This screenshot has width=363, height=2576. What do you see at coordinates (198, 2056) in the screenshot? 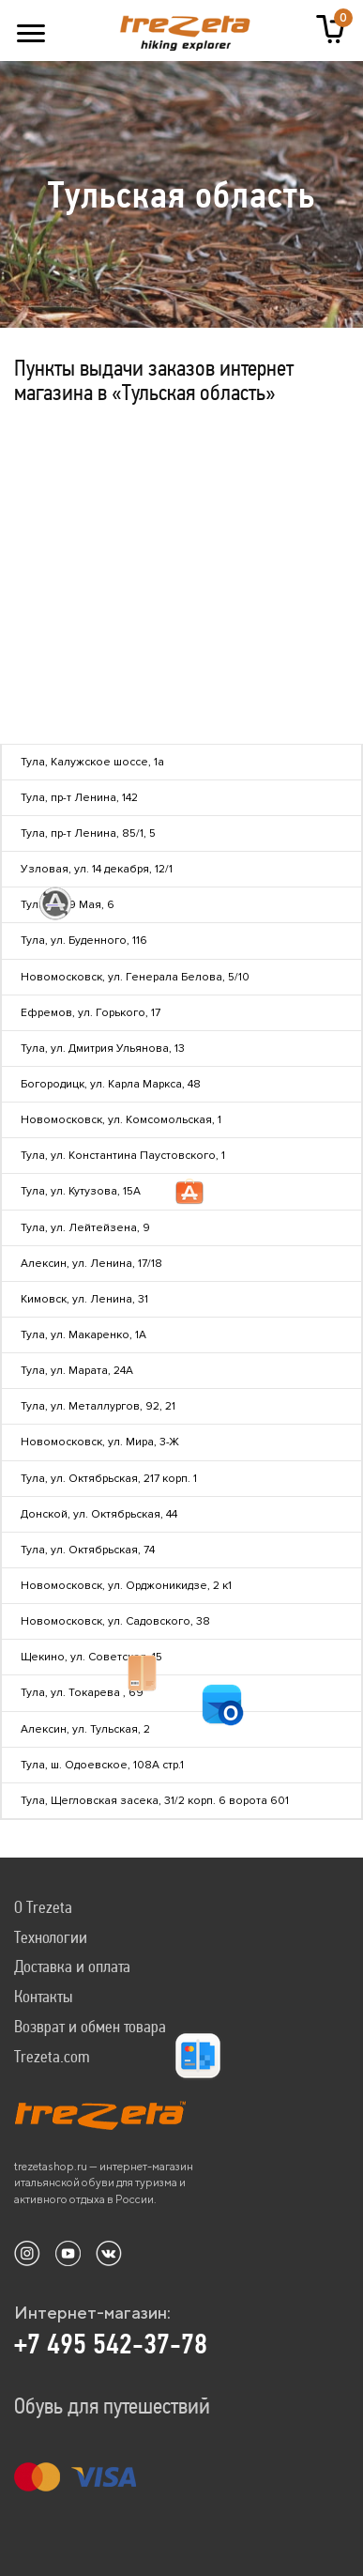
I see `open obfuscate app for redacting sensitive information` at bounding box center [198, 2056].